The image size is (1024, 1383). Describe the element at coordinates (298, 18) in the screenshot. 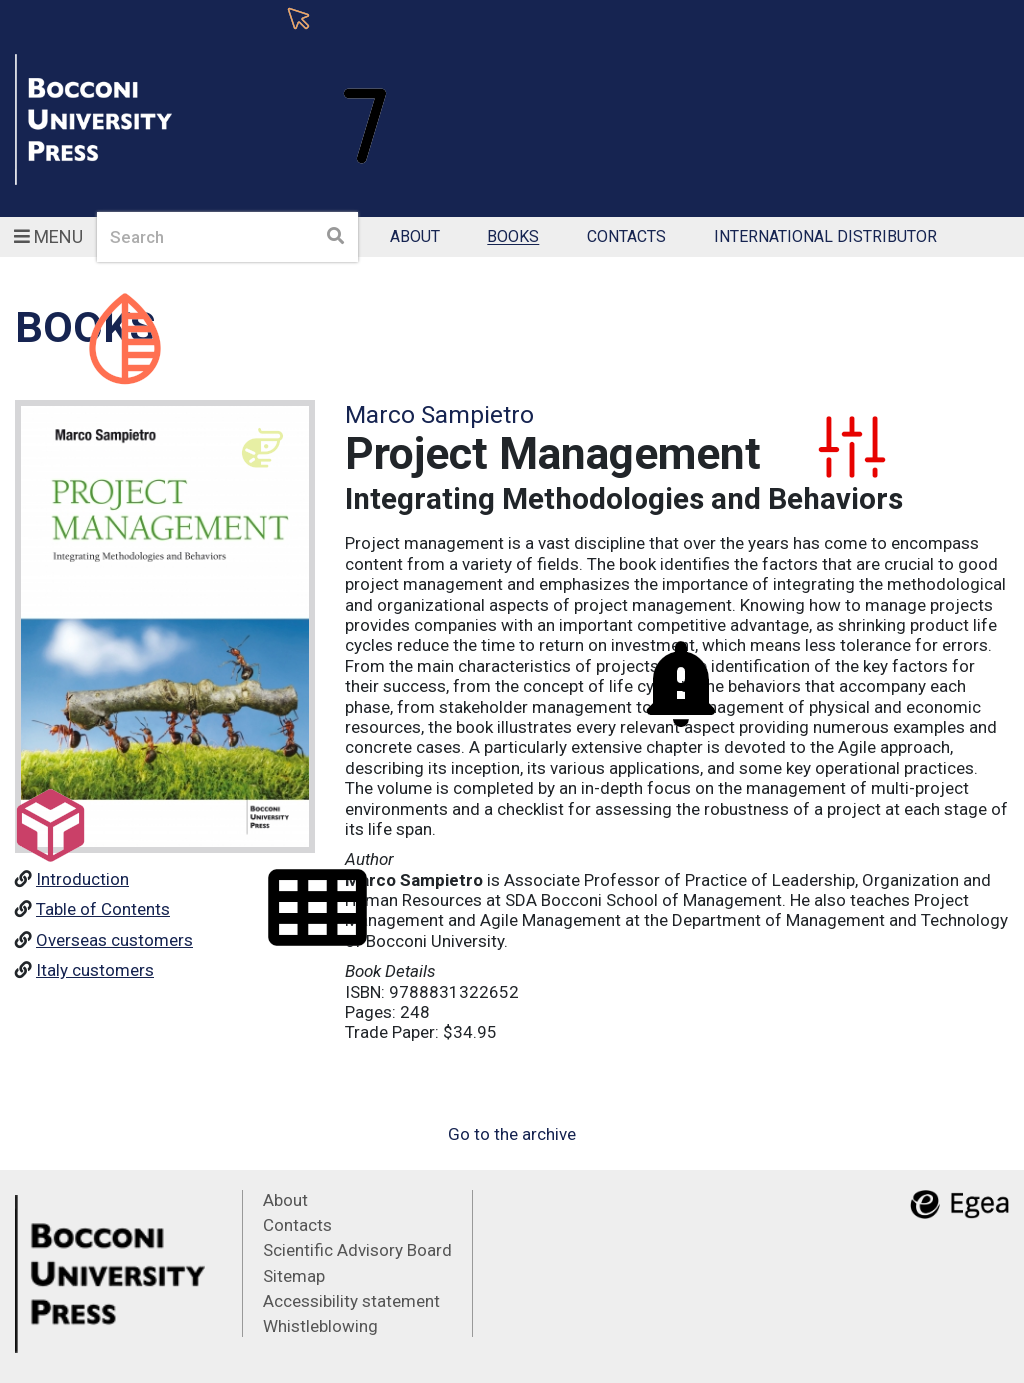

I see `mouse pointer or cursor indicator` at that location.